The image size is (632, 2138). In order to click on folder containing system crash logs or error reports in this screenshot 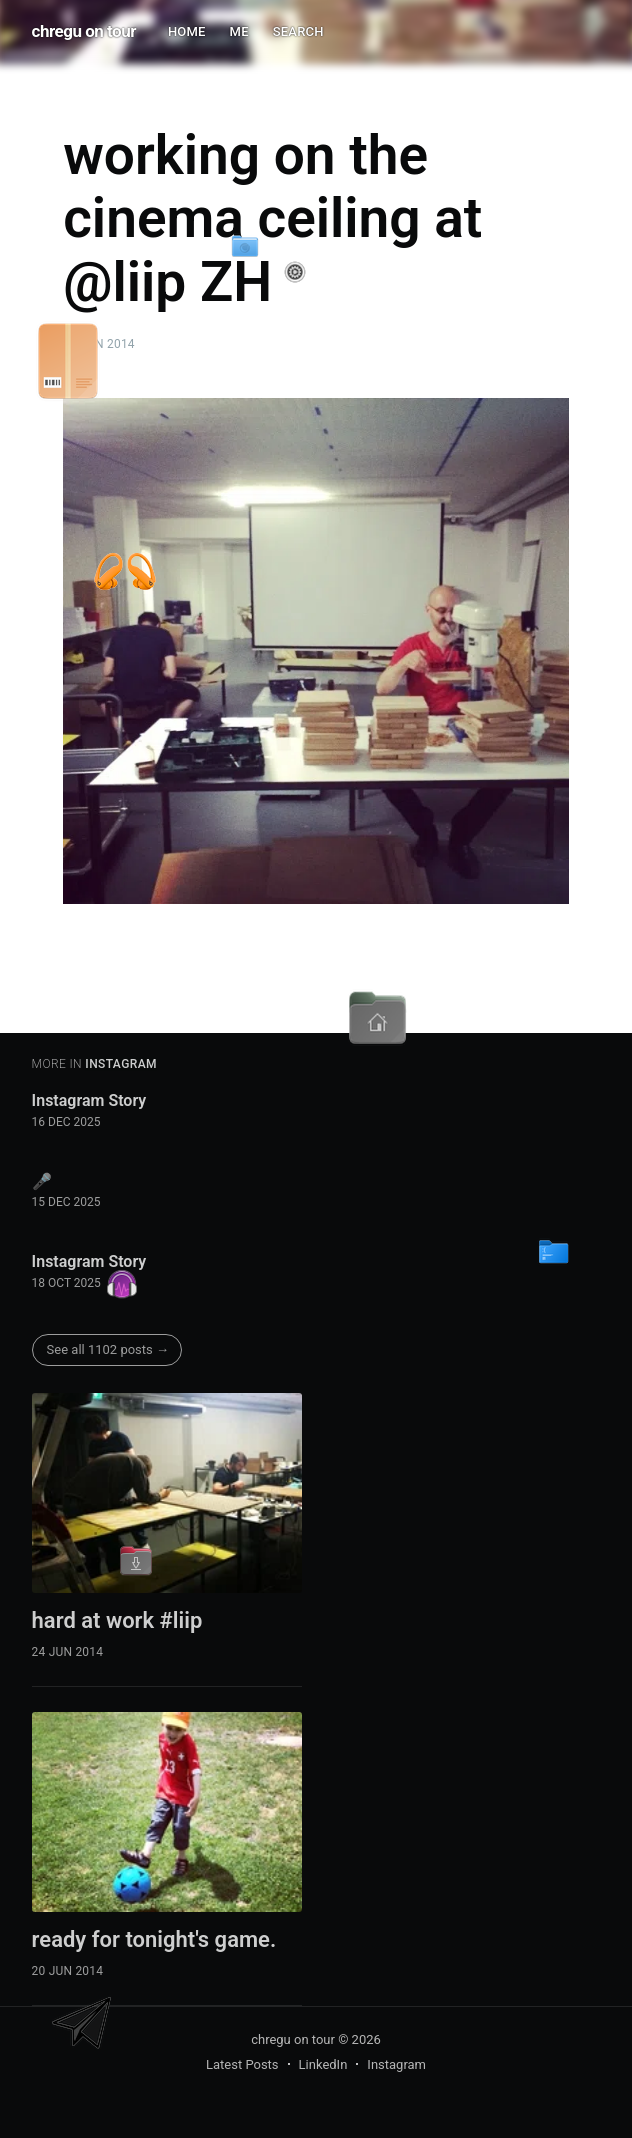, I will do `click(553, 1252)`.